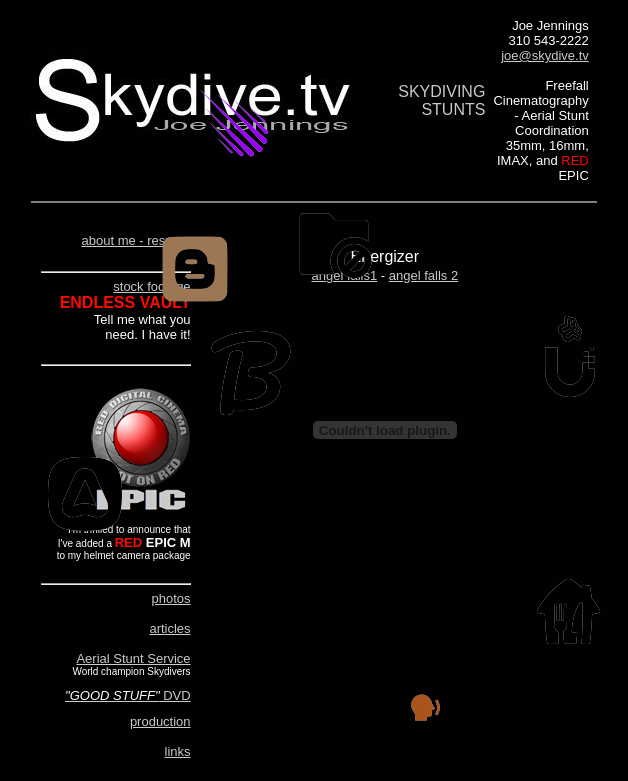 The image size is (628, 781). I want to click on activate text-to-speech or voice output, so click(425, 707).